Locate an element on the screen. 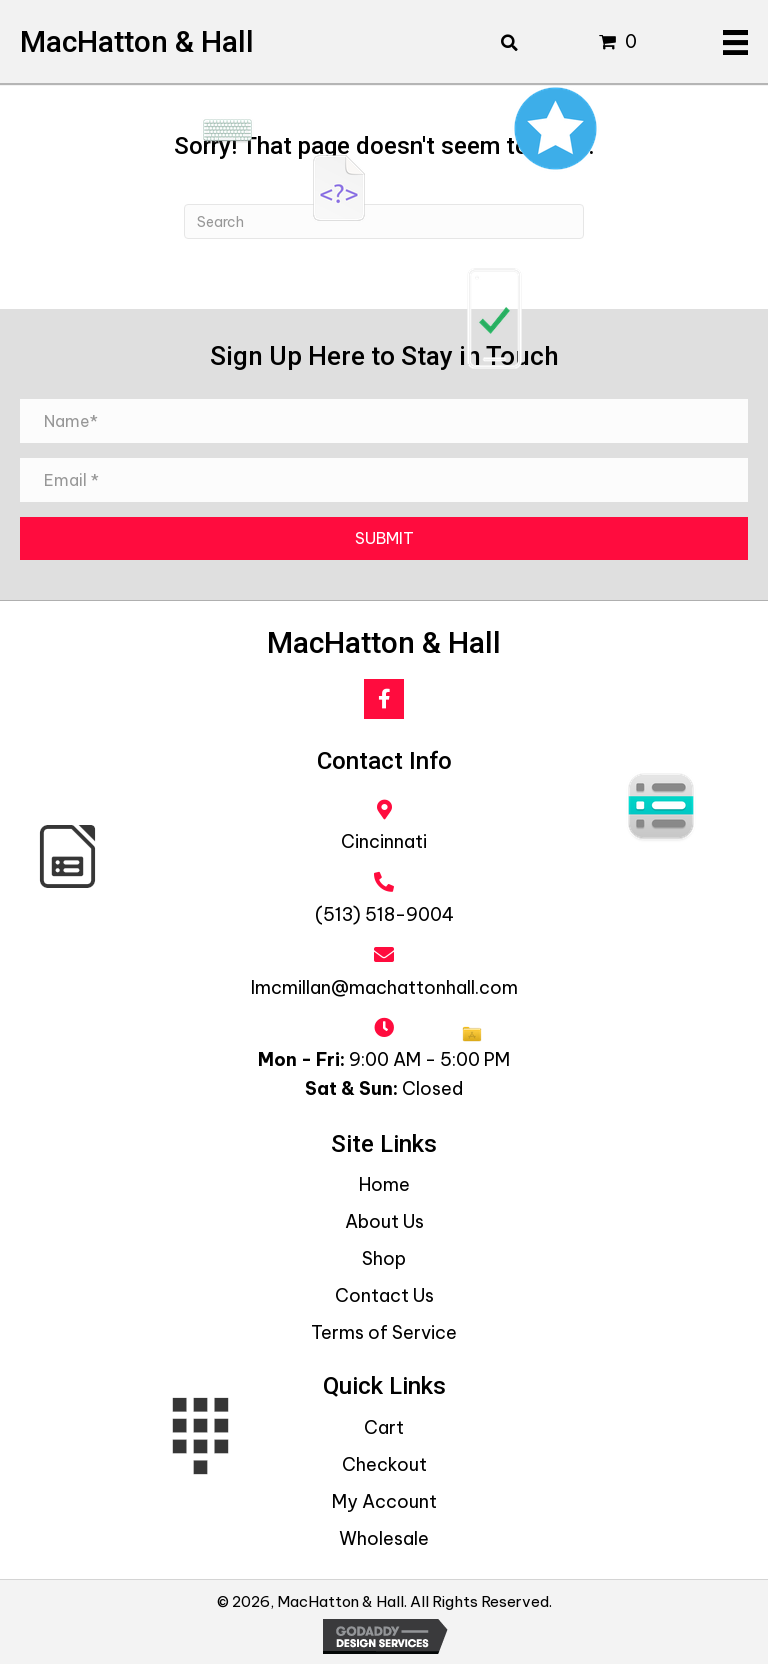 Image resolution: width=768 pixels, height=1664 pixels. open templates folder is located at coordinates (472, 1034).